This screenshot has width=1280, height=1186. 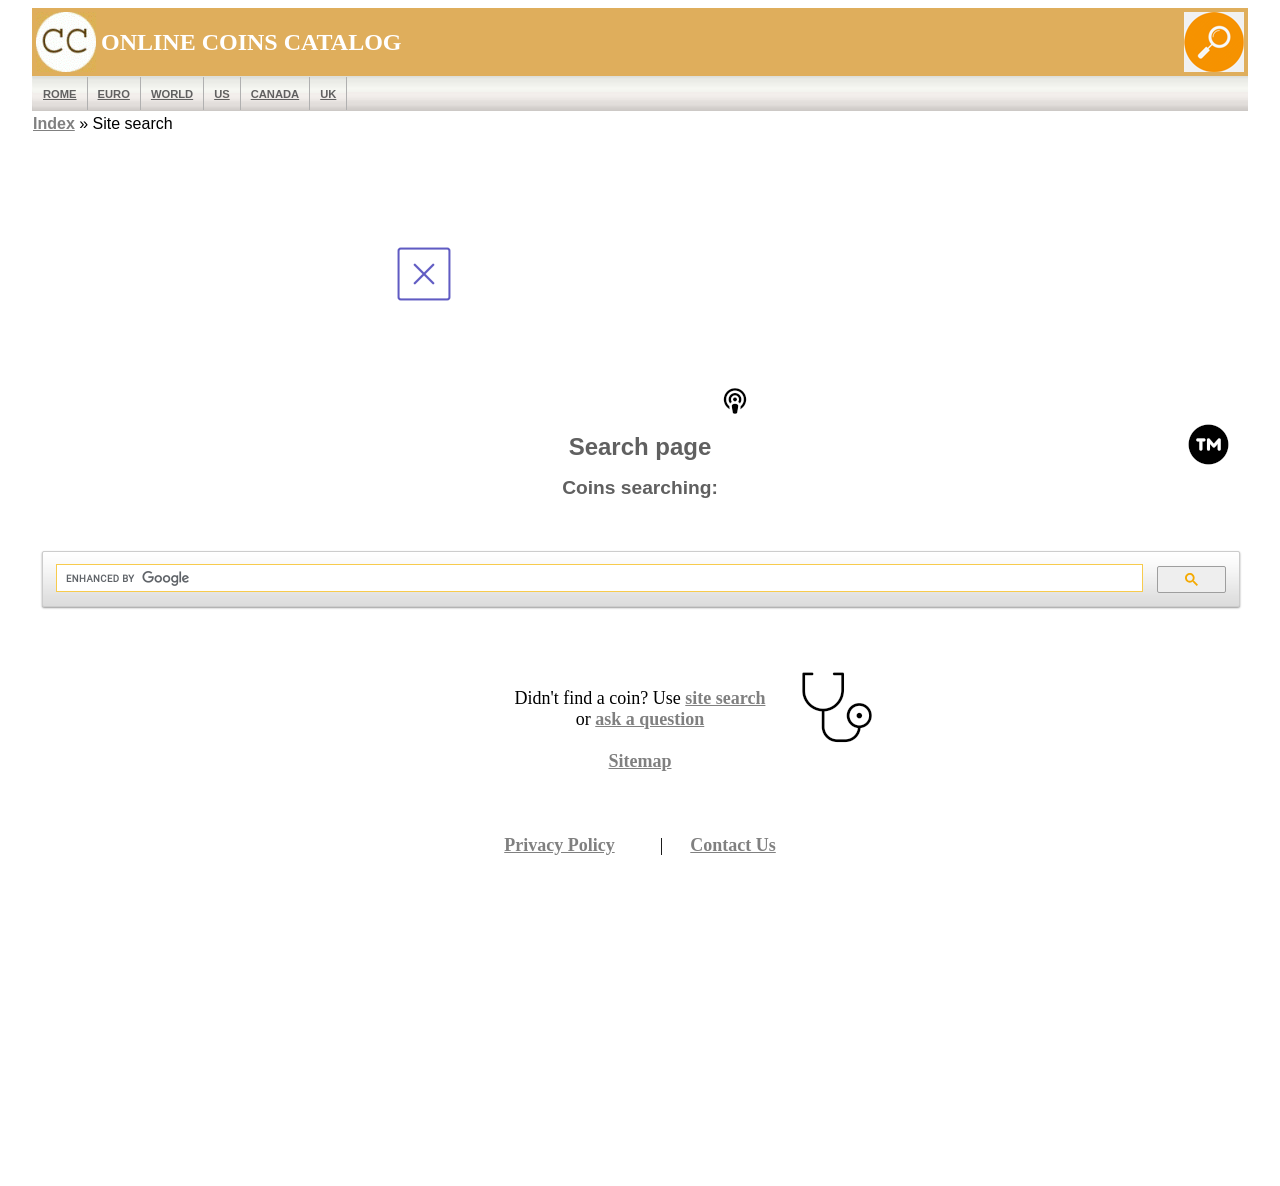 I want to click on close or dismiss a modal window, so click(x=424, y=274).